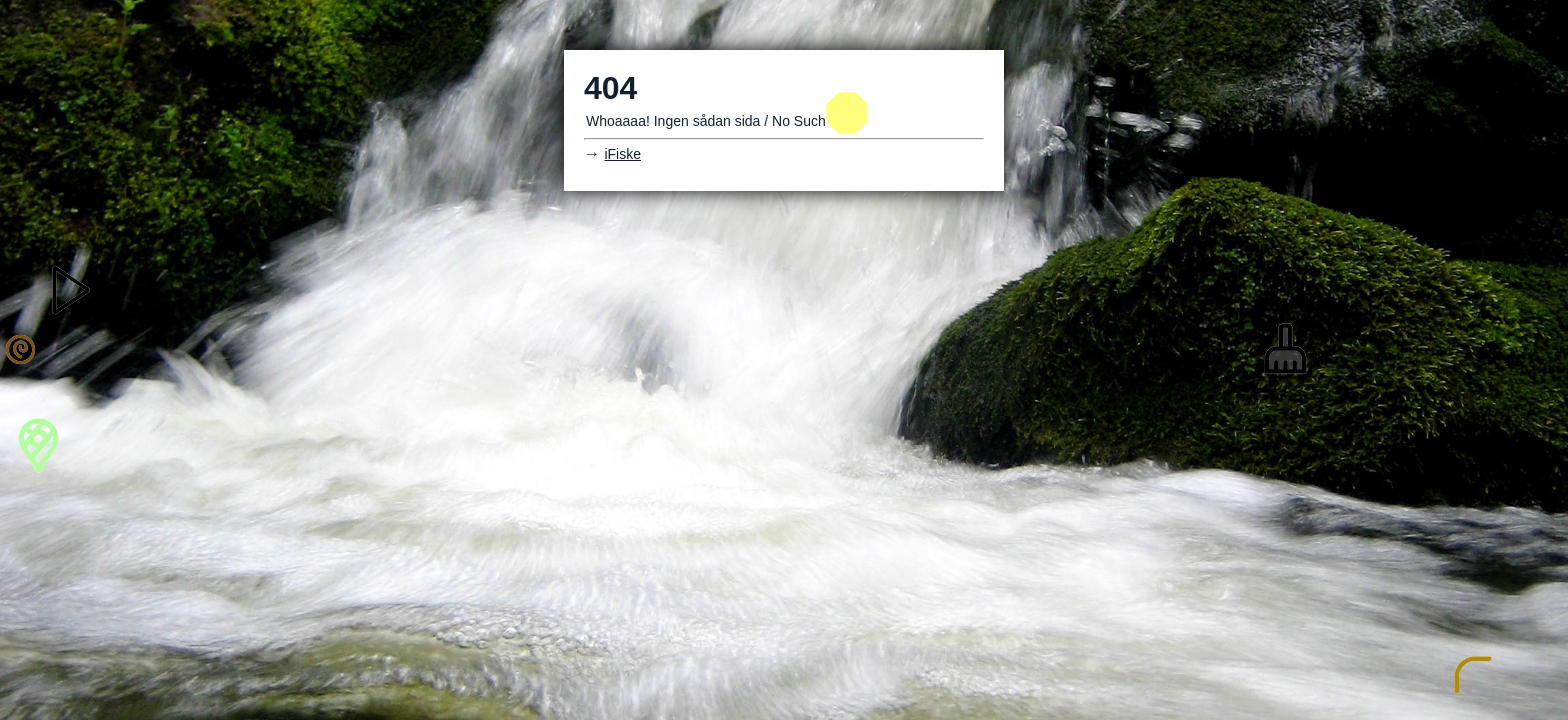 The width and height of the screenshot is (1568, 720). Describe the element at coordinates (1285, 348) in the screenshot. I see `access cleaning or housekeeping services` at that location.